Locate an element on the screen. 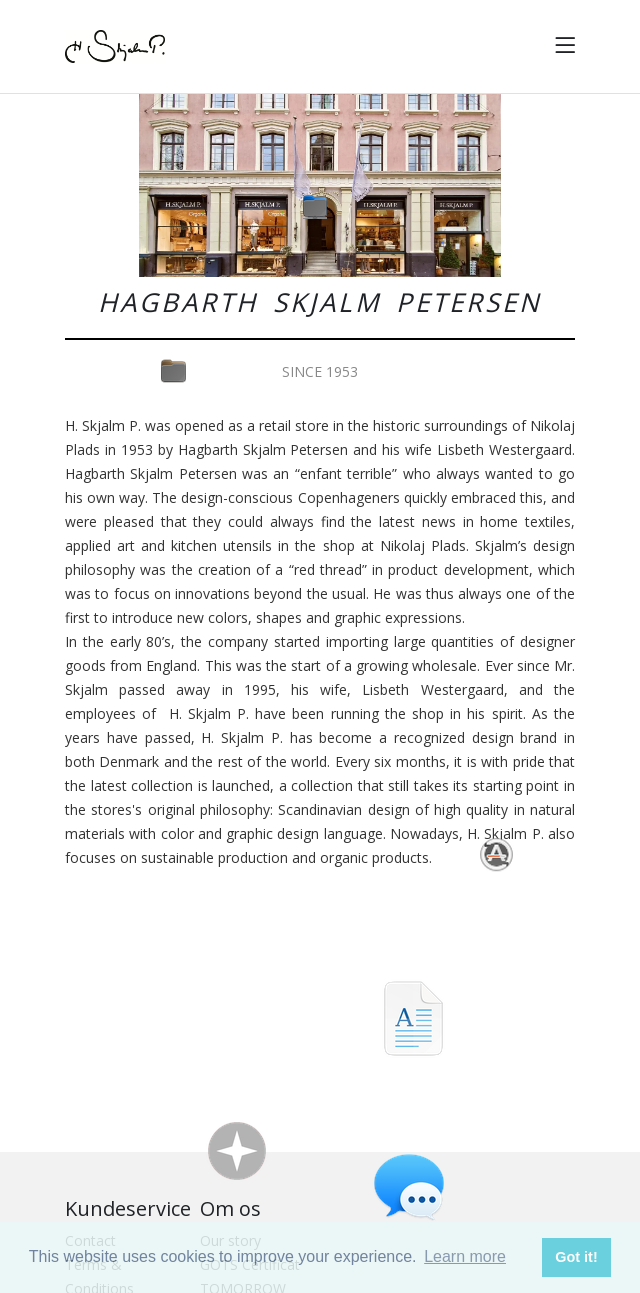 The width and height of the screenshot is (640, 1293). access a remote or network folder is located at coordinates (315, 207).